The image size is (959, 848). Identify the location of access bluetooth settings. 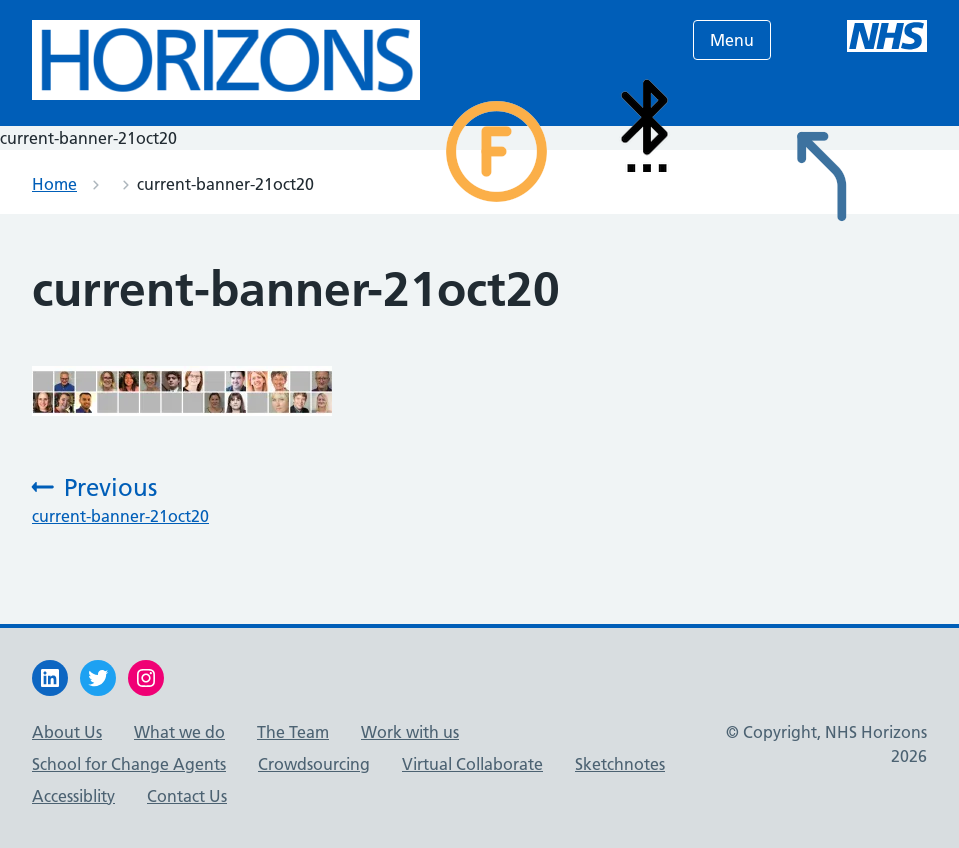
(647, 125).